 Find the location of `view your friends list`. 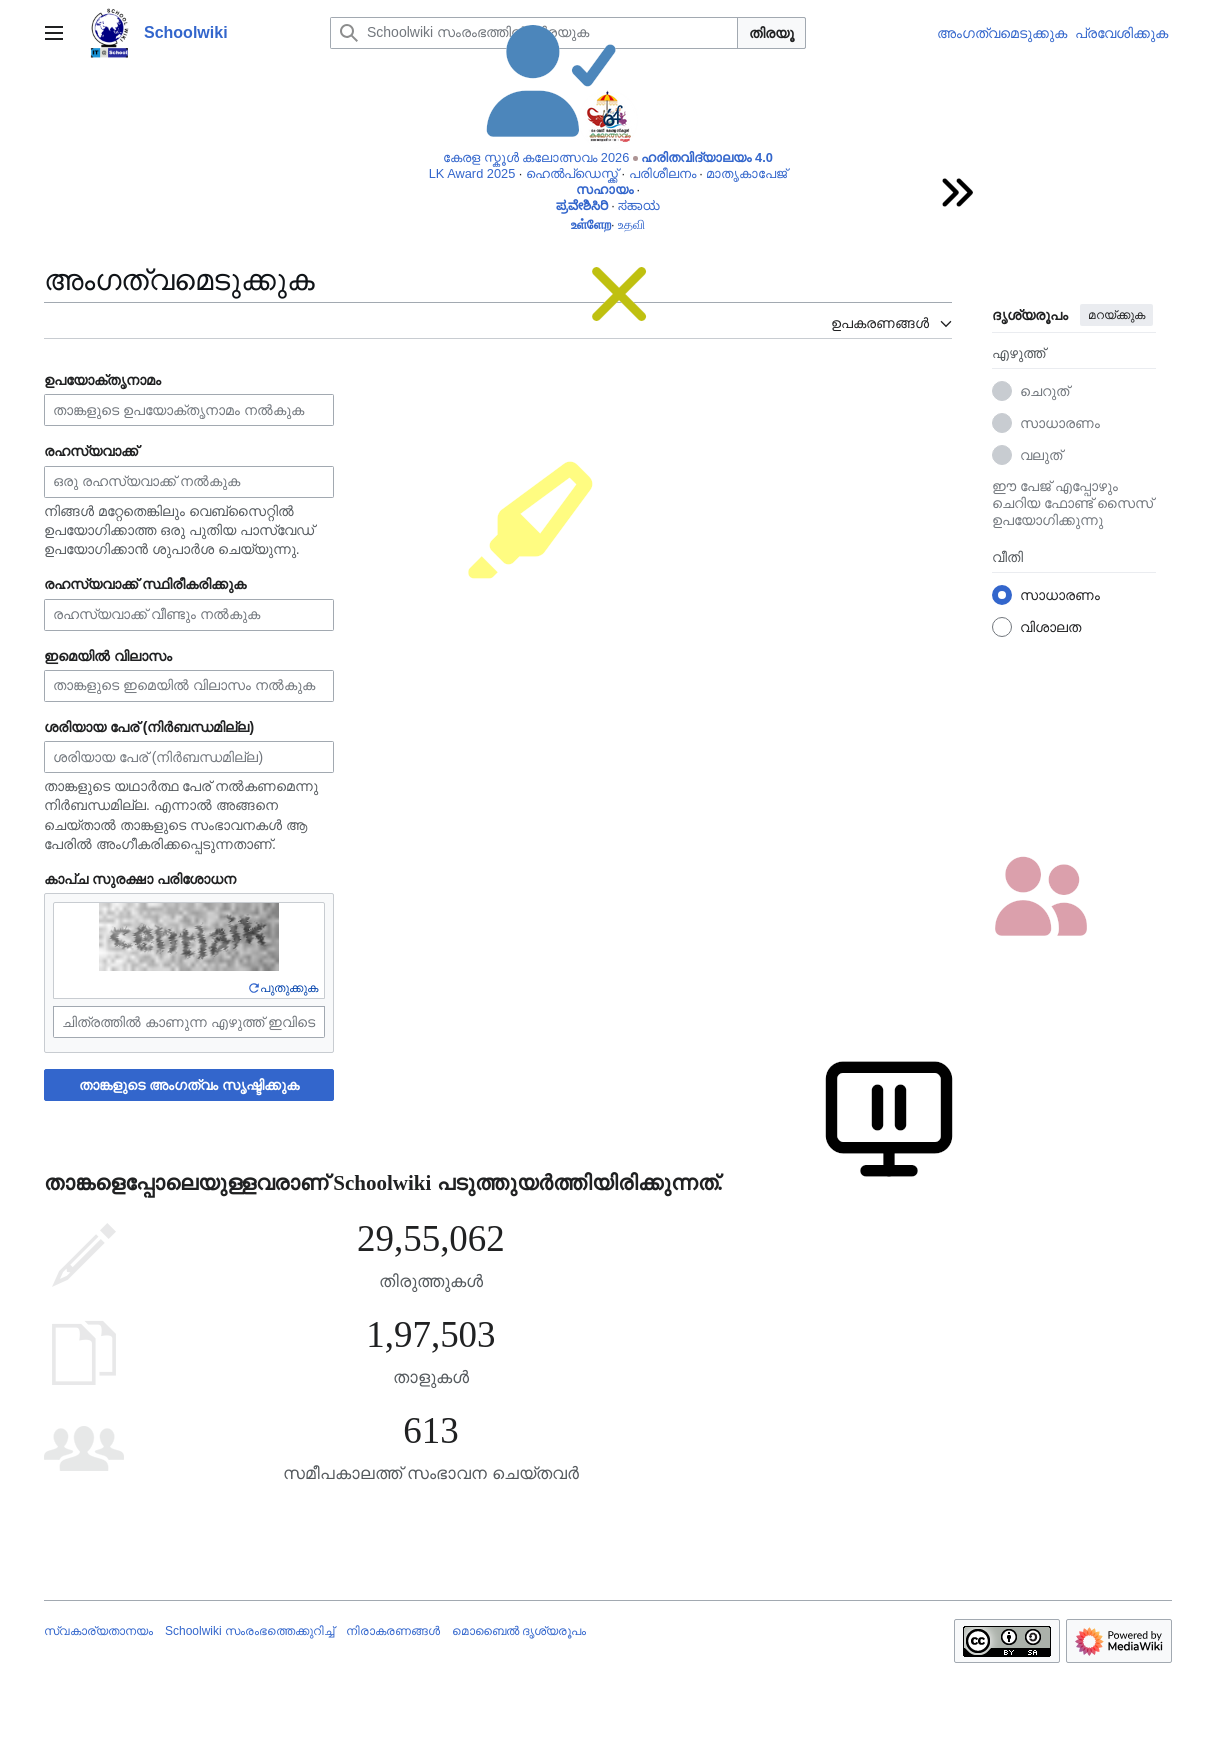

view your friends list is located at coordinates (1041, 895).